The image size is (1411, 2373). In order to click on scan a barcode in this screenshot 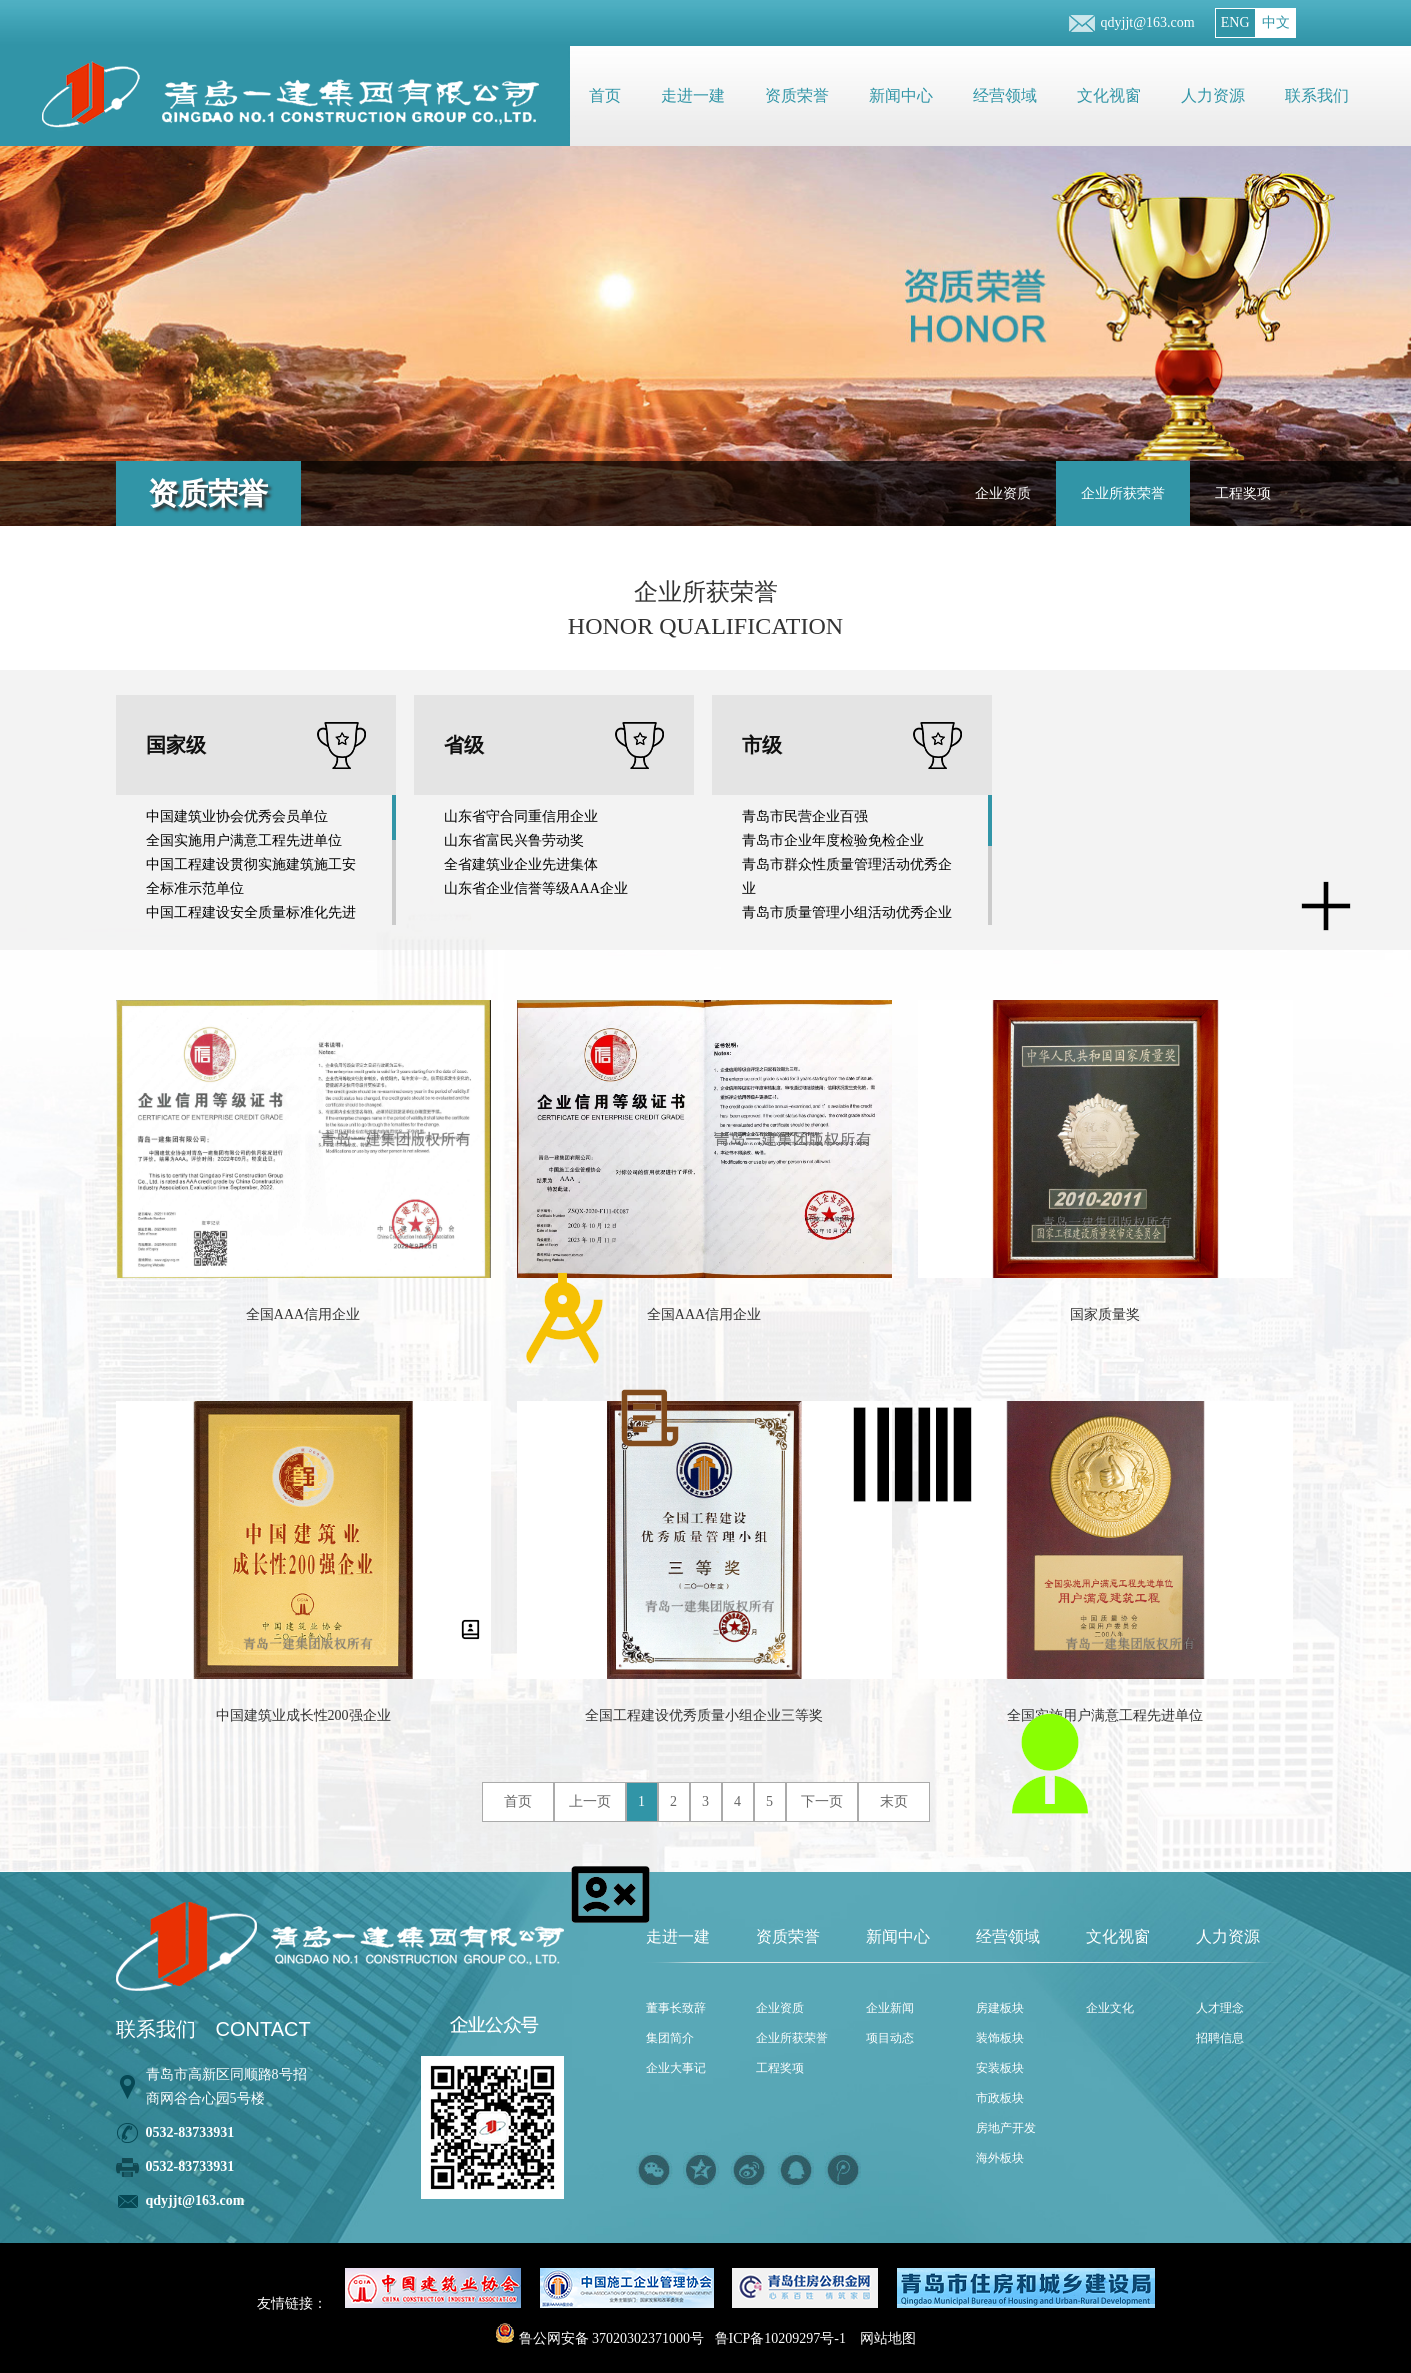, I will do `click(912, 1454)`.